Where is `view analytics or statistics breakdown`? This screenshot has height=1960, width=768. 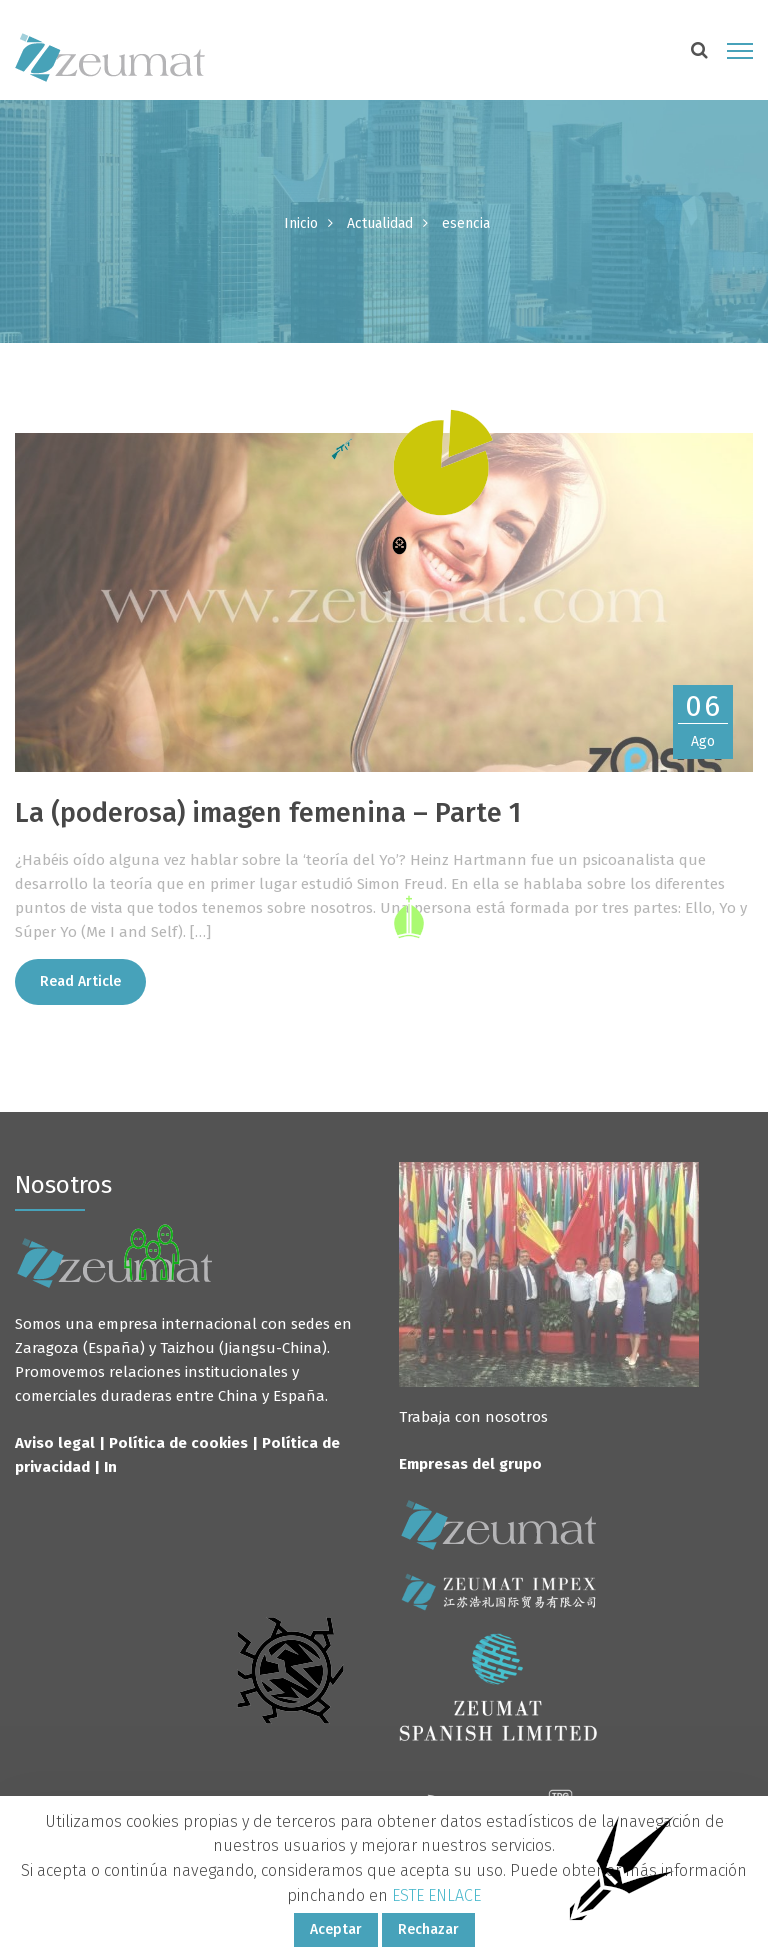 view analytics or statistics breakdown is located at coordinates (443, 462).